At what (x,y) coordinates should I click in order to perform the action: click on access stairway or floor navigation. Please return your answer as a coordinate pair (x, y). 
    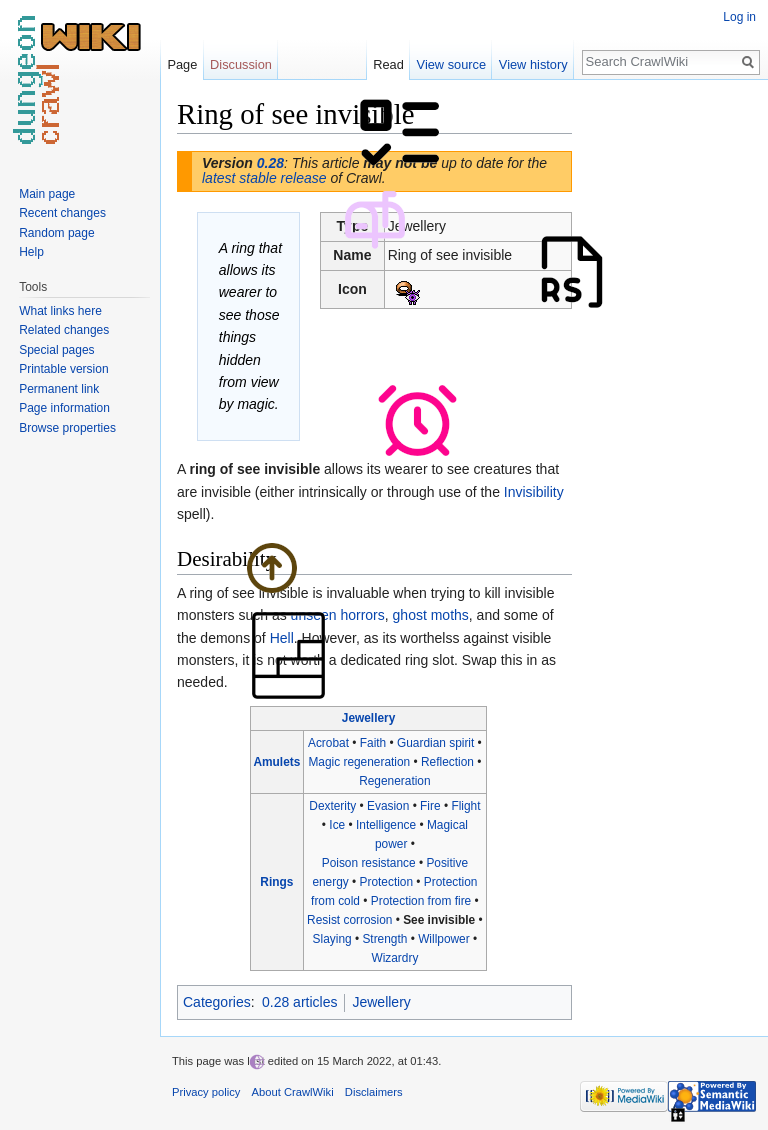
    Looking at the image, I should click on (288, 655).